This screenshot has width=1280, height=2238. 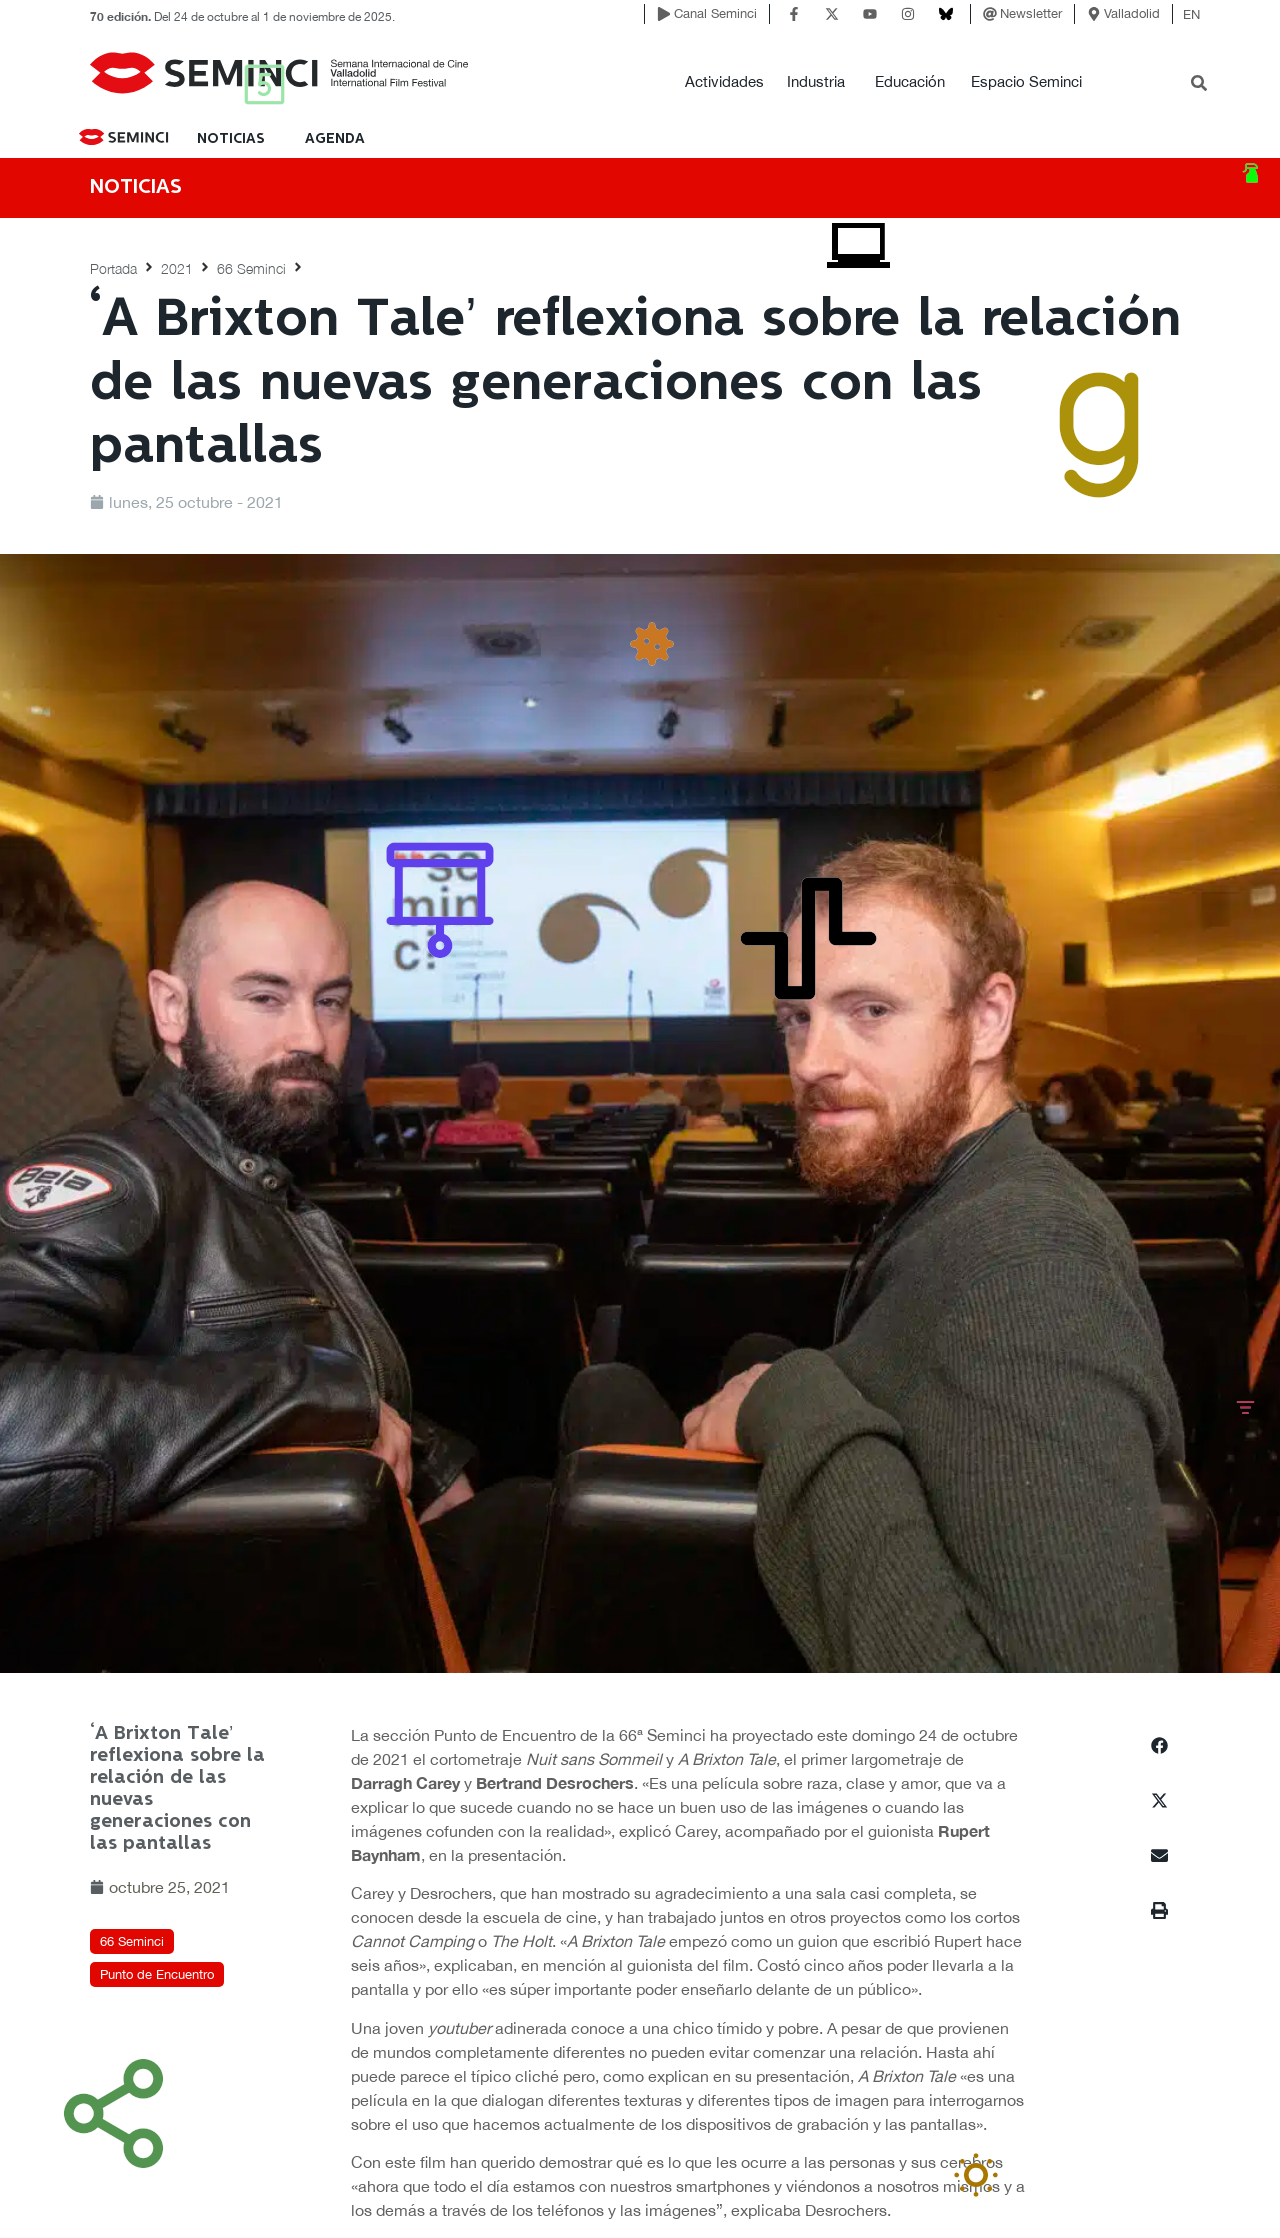 What do you see at coordinates (440, 892) in the screenshot?
I see `start a presentation` at bounding box center [440, 892].